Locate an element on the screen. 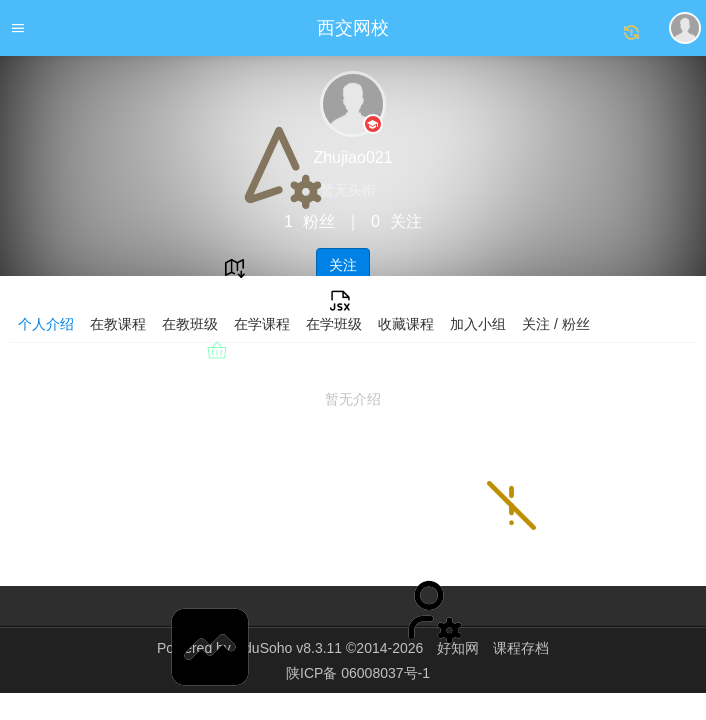  view analytics or statistics is located at coordinates (210, 647).